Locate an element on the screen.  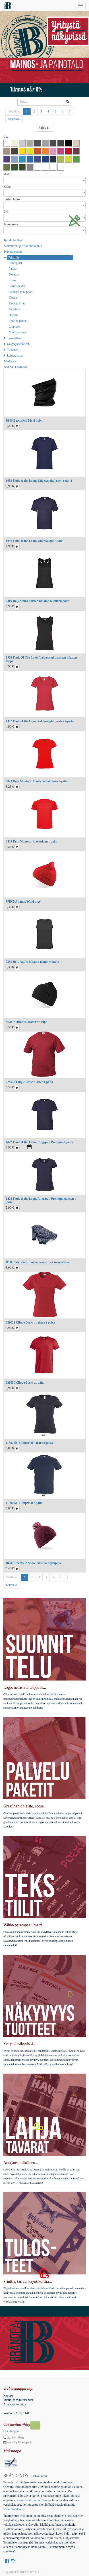
home energy or power settings is located at coordinates (44, 2272).